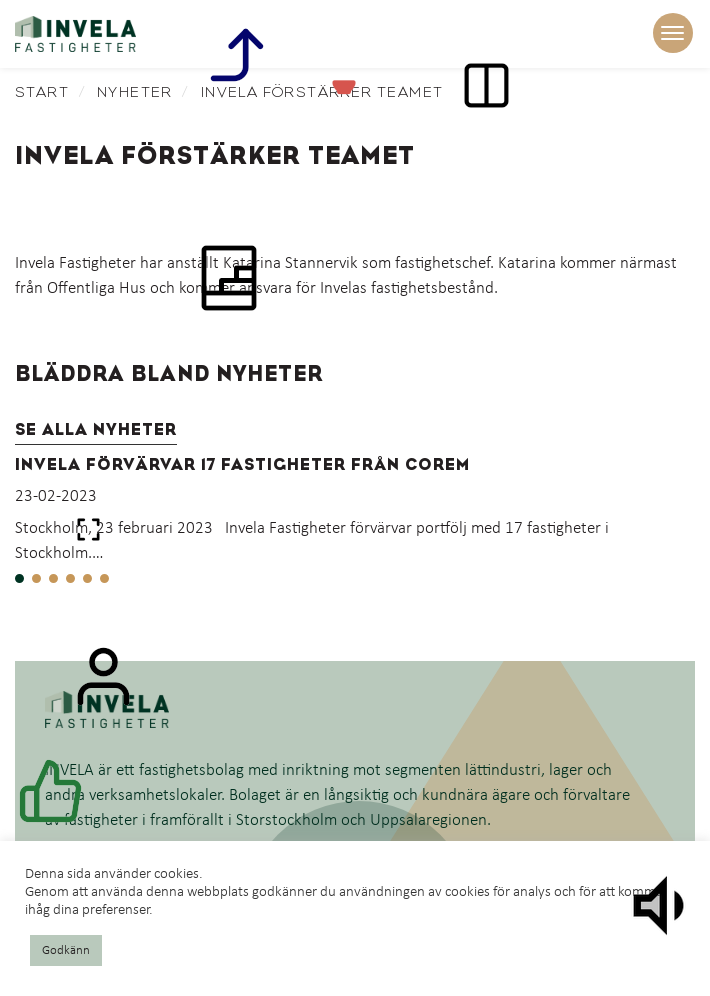 The image size is (710, 996). I want to click on navigate forward and up in a hierarchy, so click(237, 55).